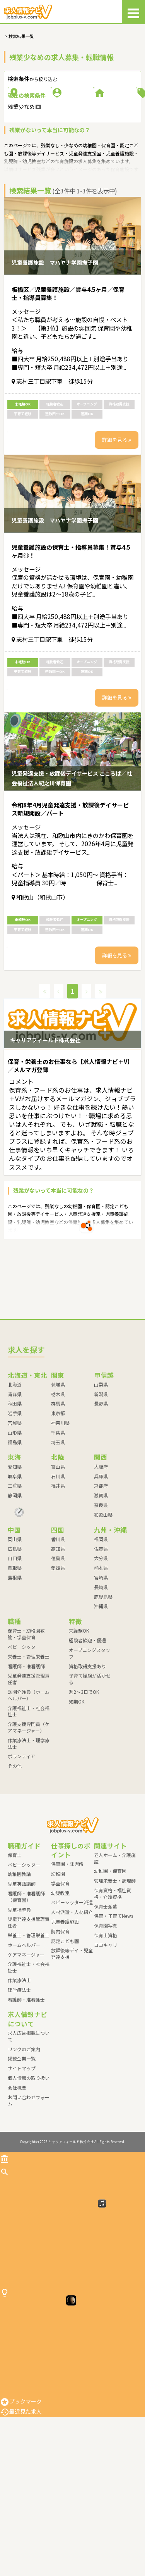  What do you see at coordinates (86, 1226) in the screenshot?
I see `launch BeamNG.drive vehicle simulation game` at bounding box center [86, 1226].